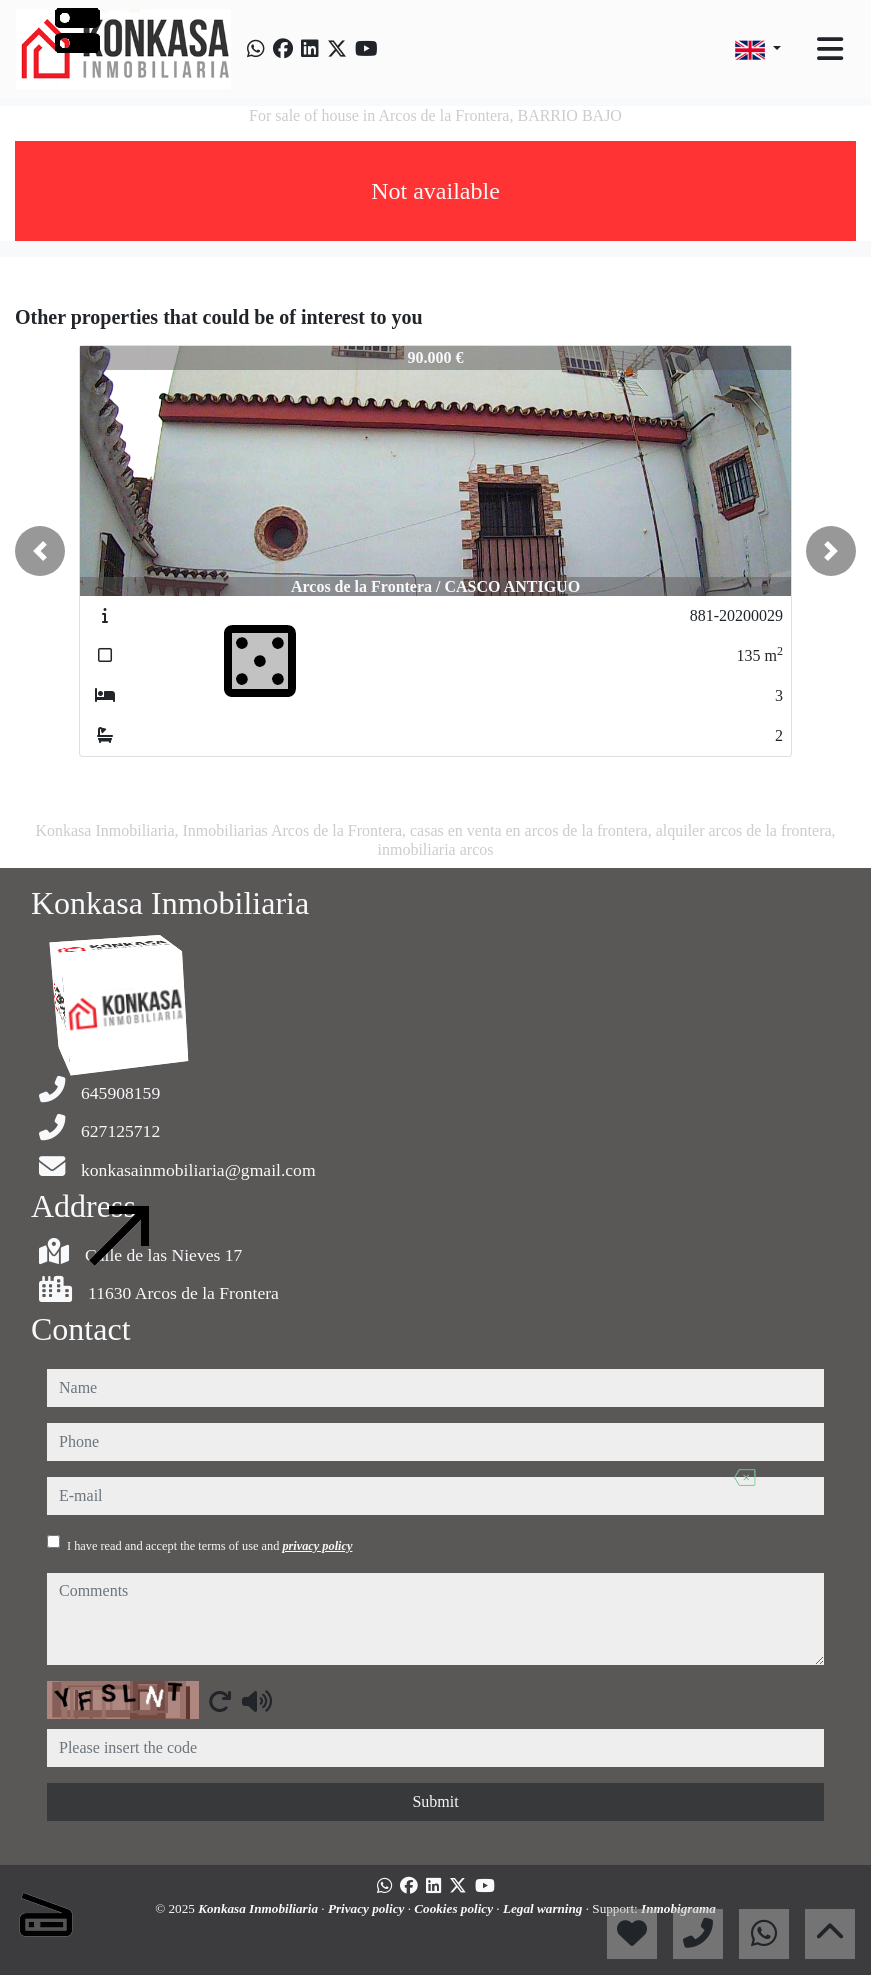 This screenshot has height=1975, width=871. Describe the element at coordinates (46, 1913) in the screenshot. I see `scan a document or image` at that location.